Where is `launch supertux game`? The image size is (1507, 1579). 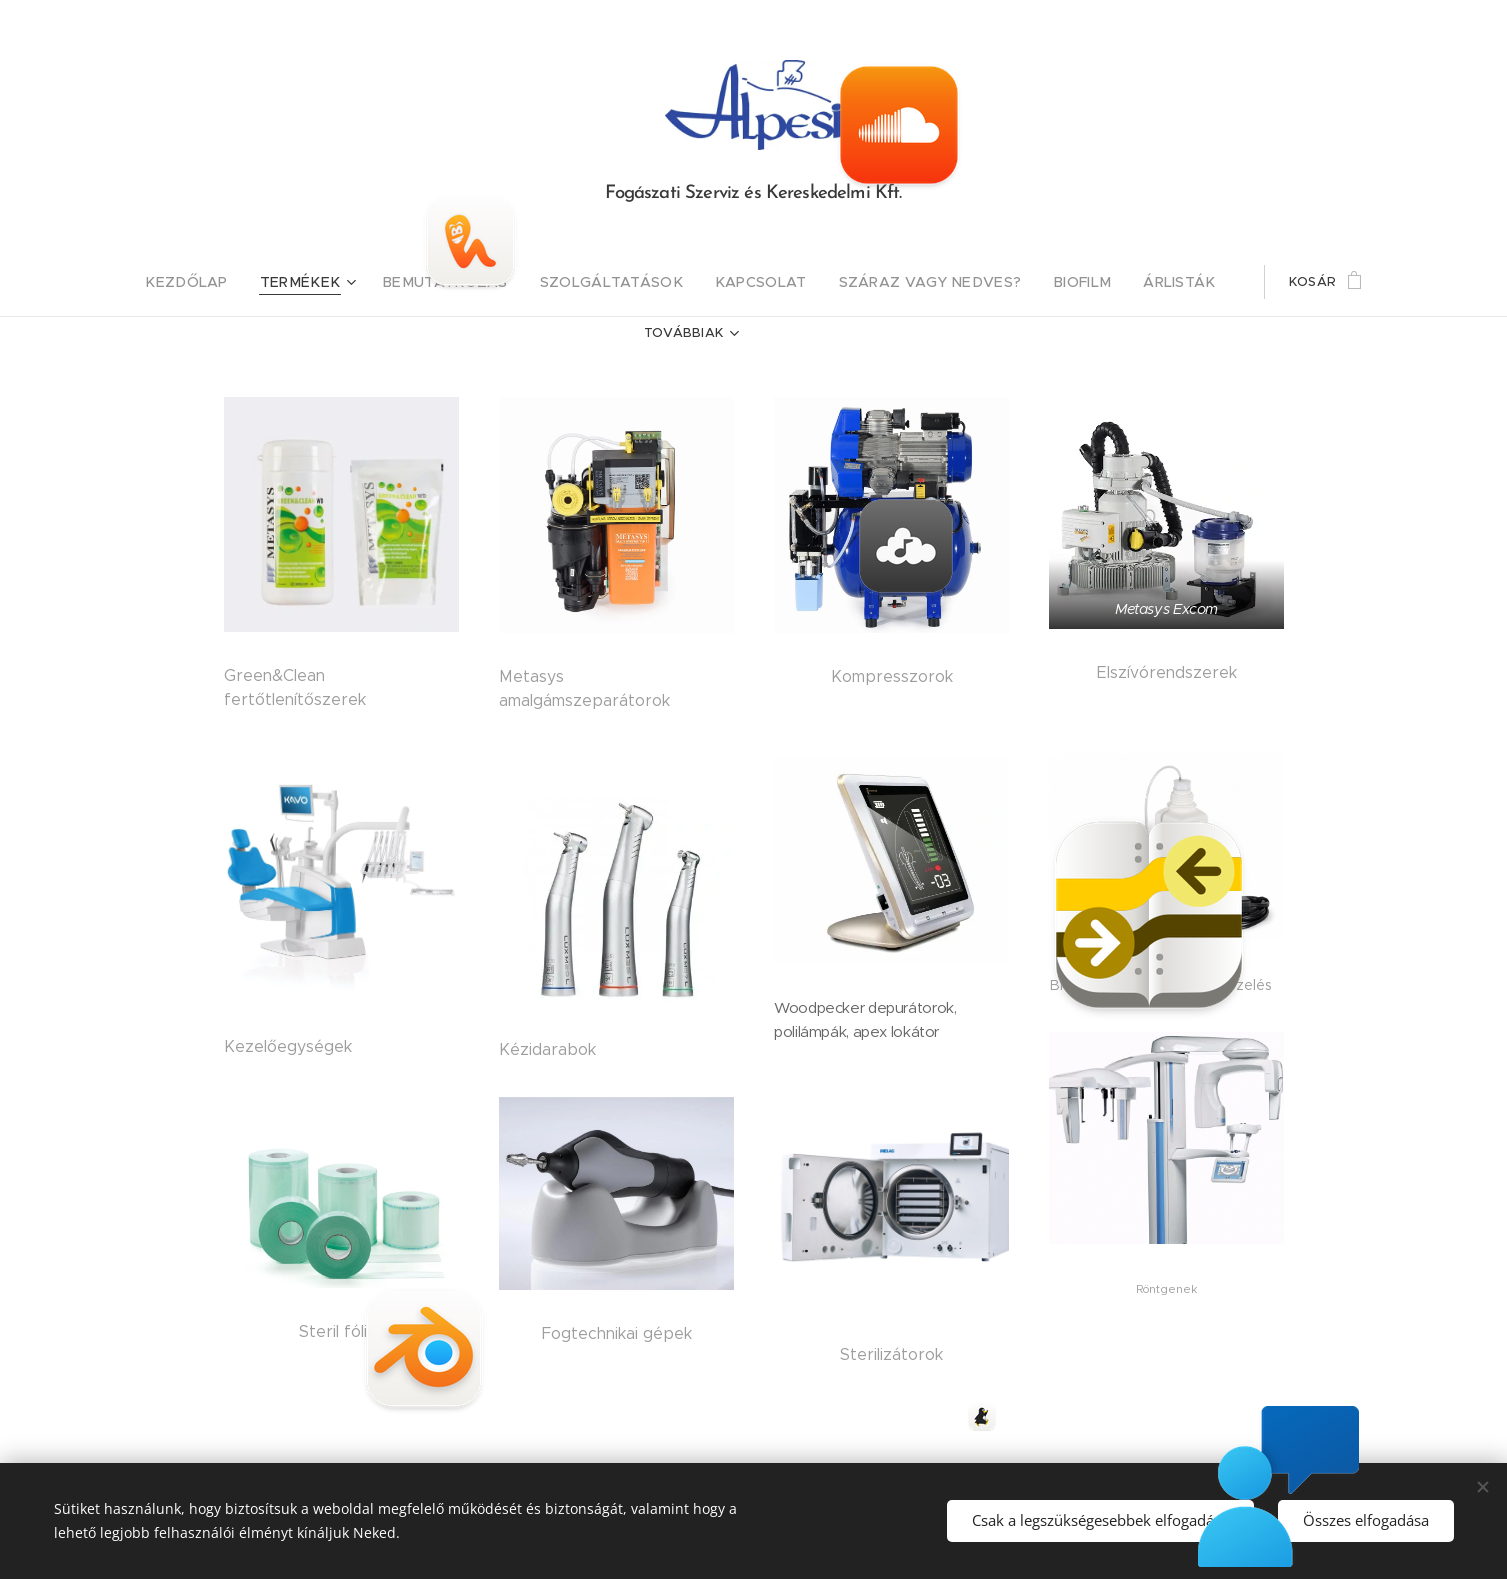 launch supertux game is located at coordinates (982, 1417).